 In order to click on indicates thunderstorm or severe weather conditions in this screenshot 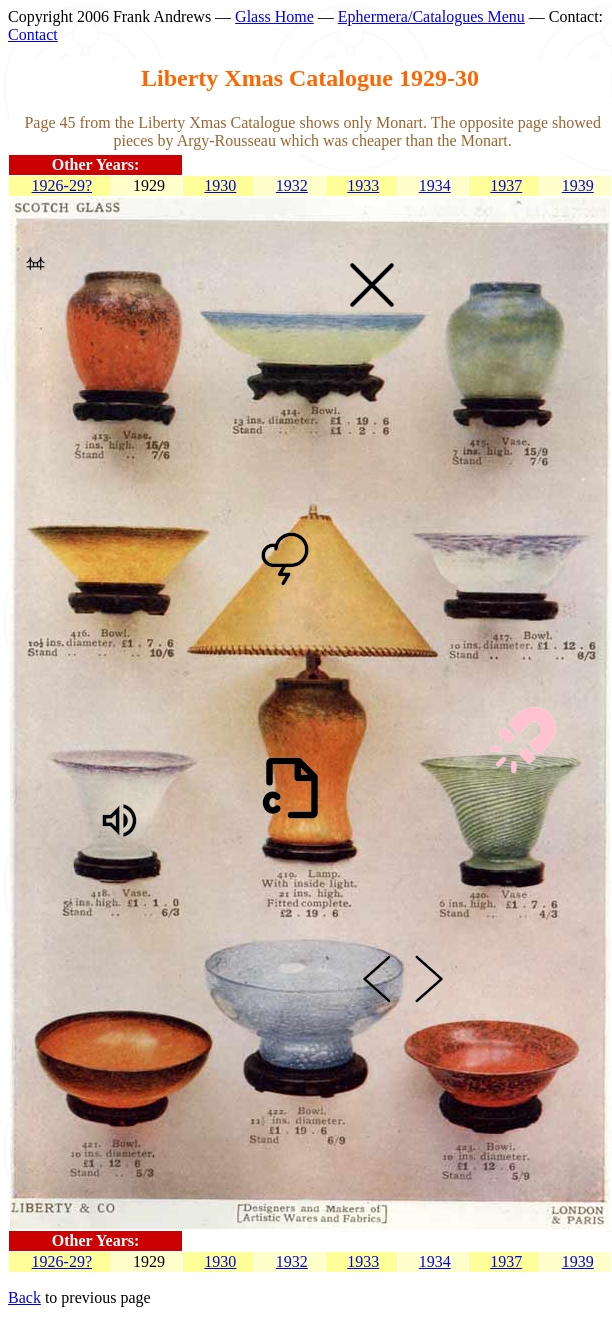, I will do `click(285, 558)`.